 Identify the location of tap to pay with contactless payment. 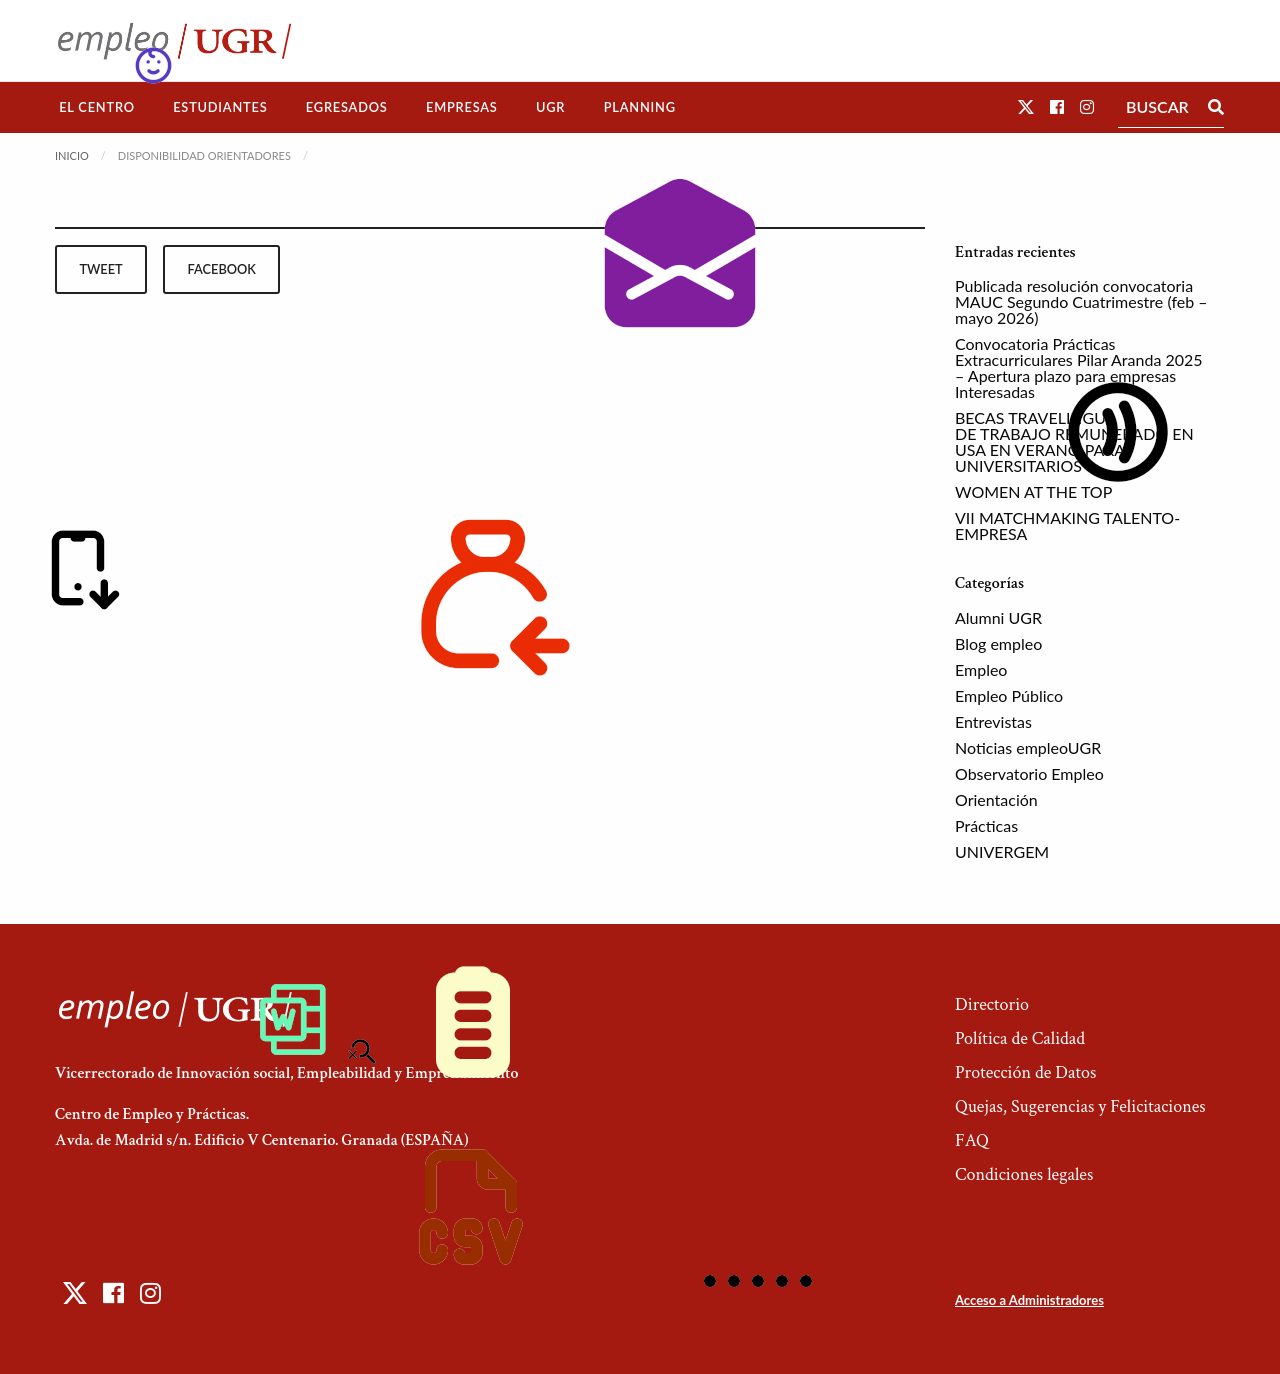
(1118, 432).